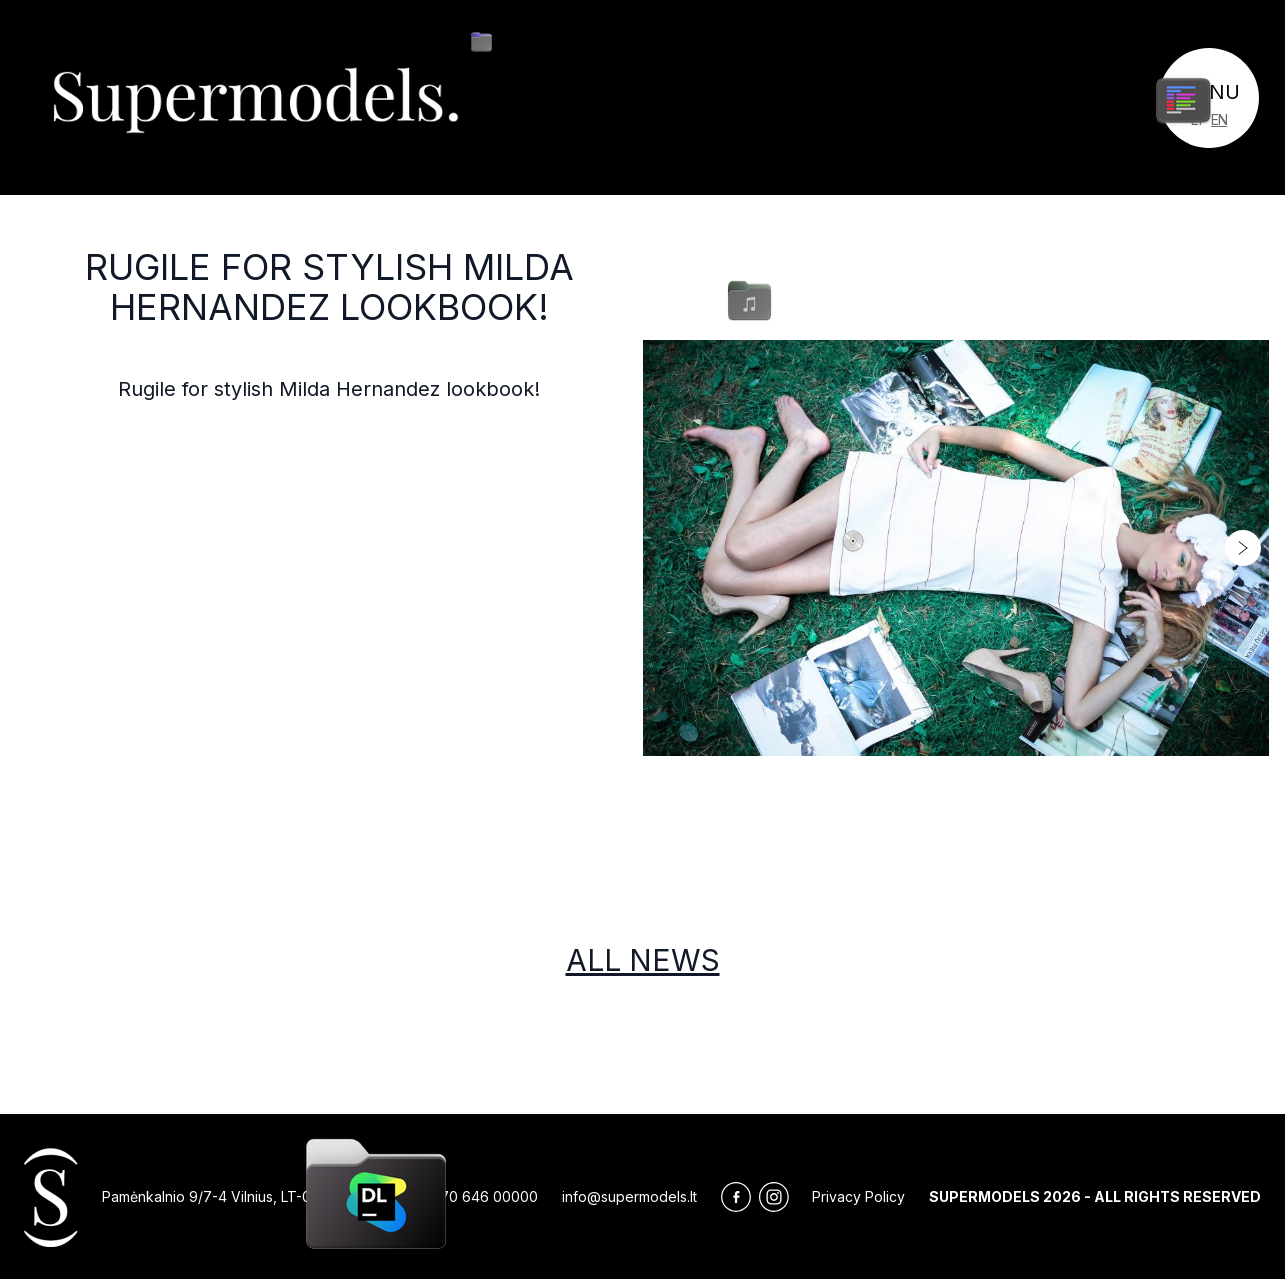 The image size is (1285, 1279). I want to click on open folder to view contents, so click(481, 41).